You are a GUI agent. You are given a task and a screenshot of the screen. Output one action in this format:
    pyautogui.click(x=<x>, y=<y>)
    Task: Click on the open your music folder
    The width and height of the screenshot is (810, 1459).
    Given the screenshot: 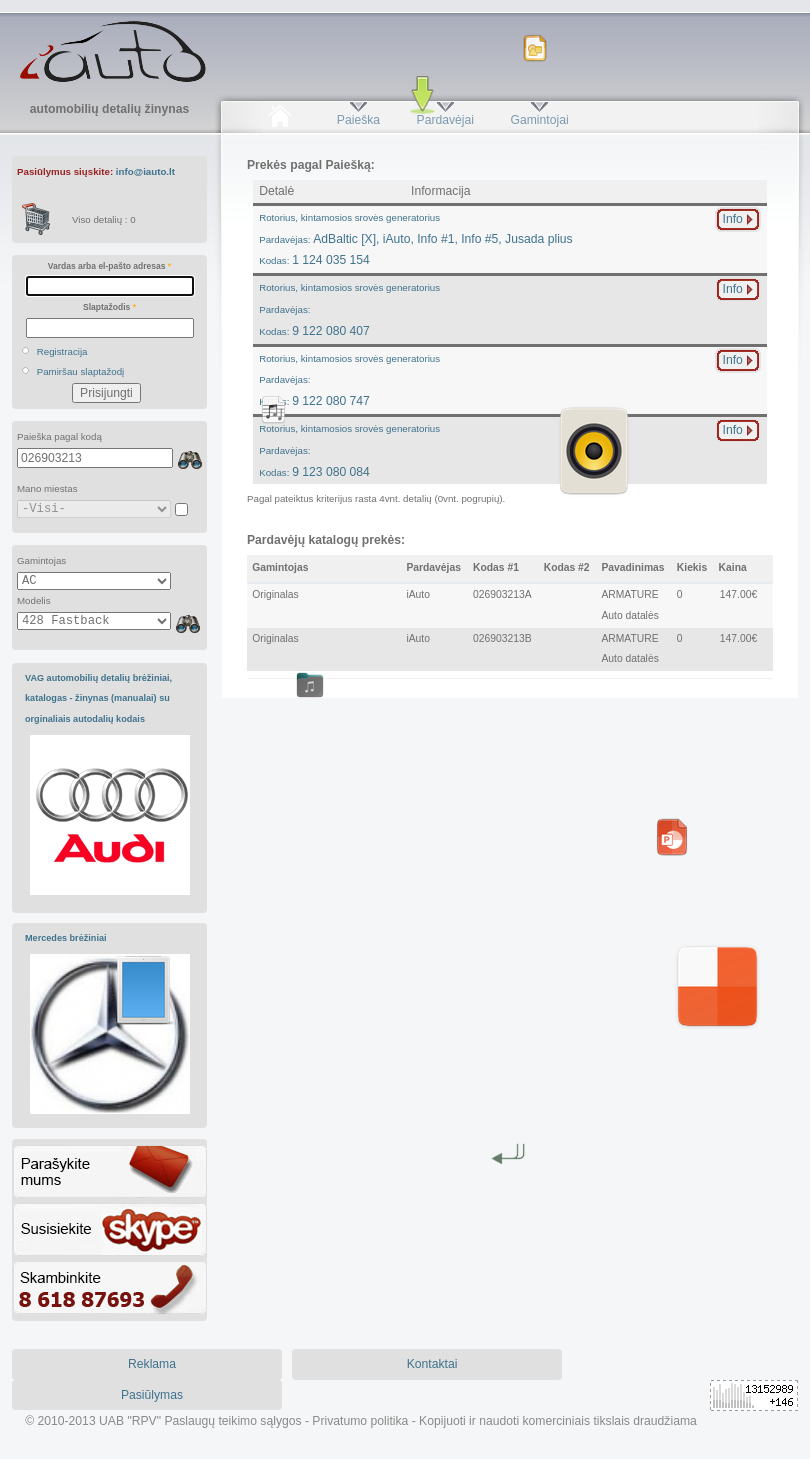 What is the action you would take?
    pyautogui.click(x=310, y=685)
    